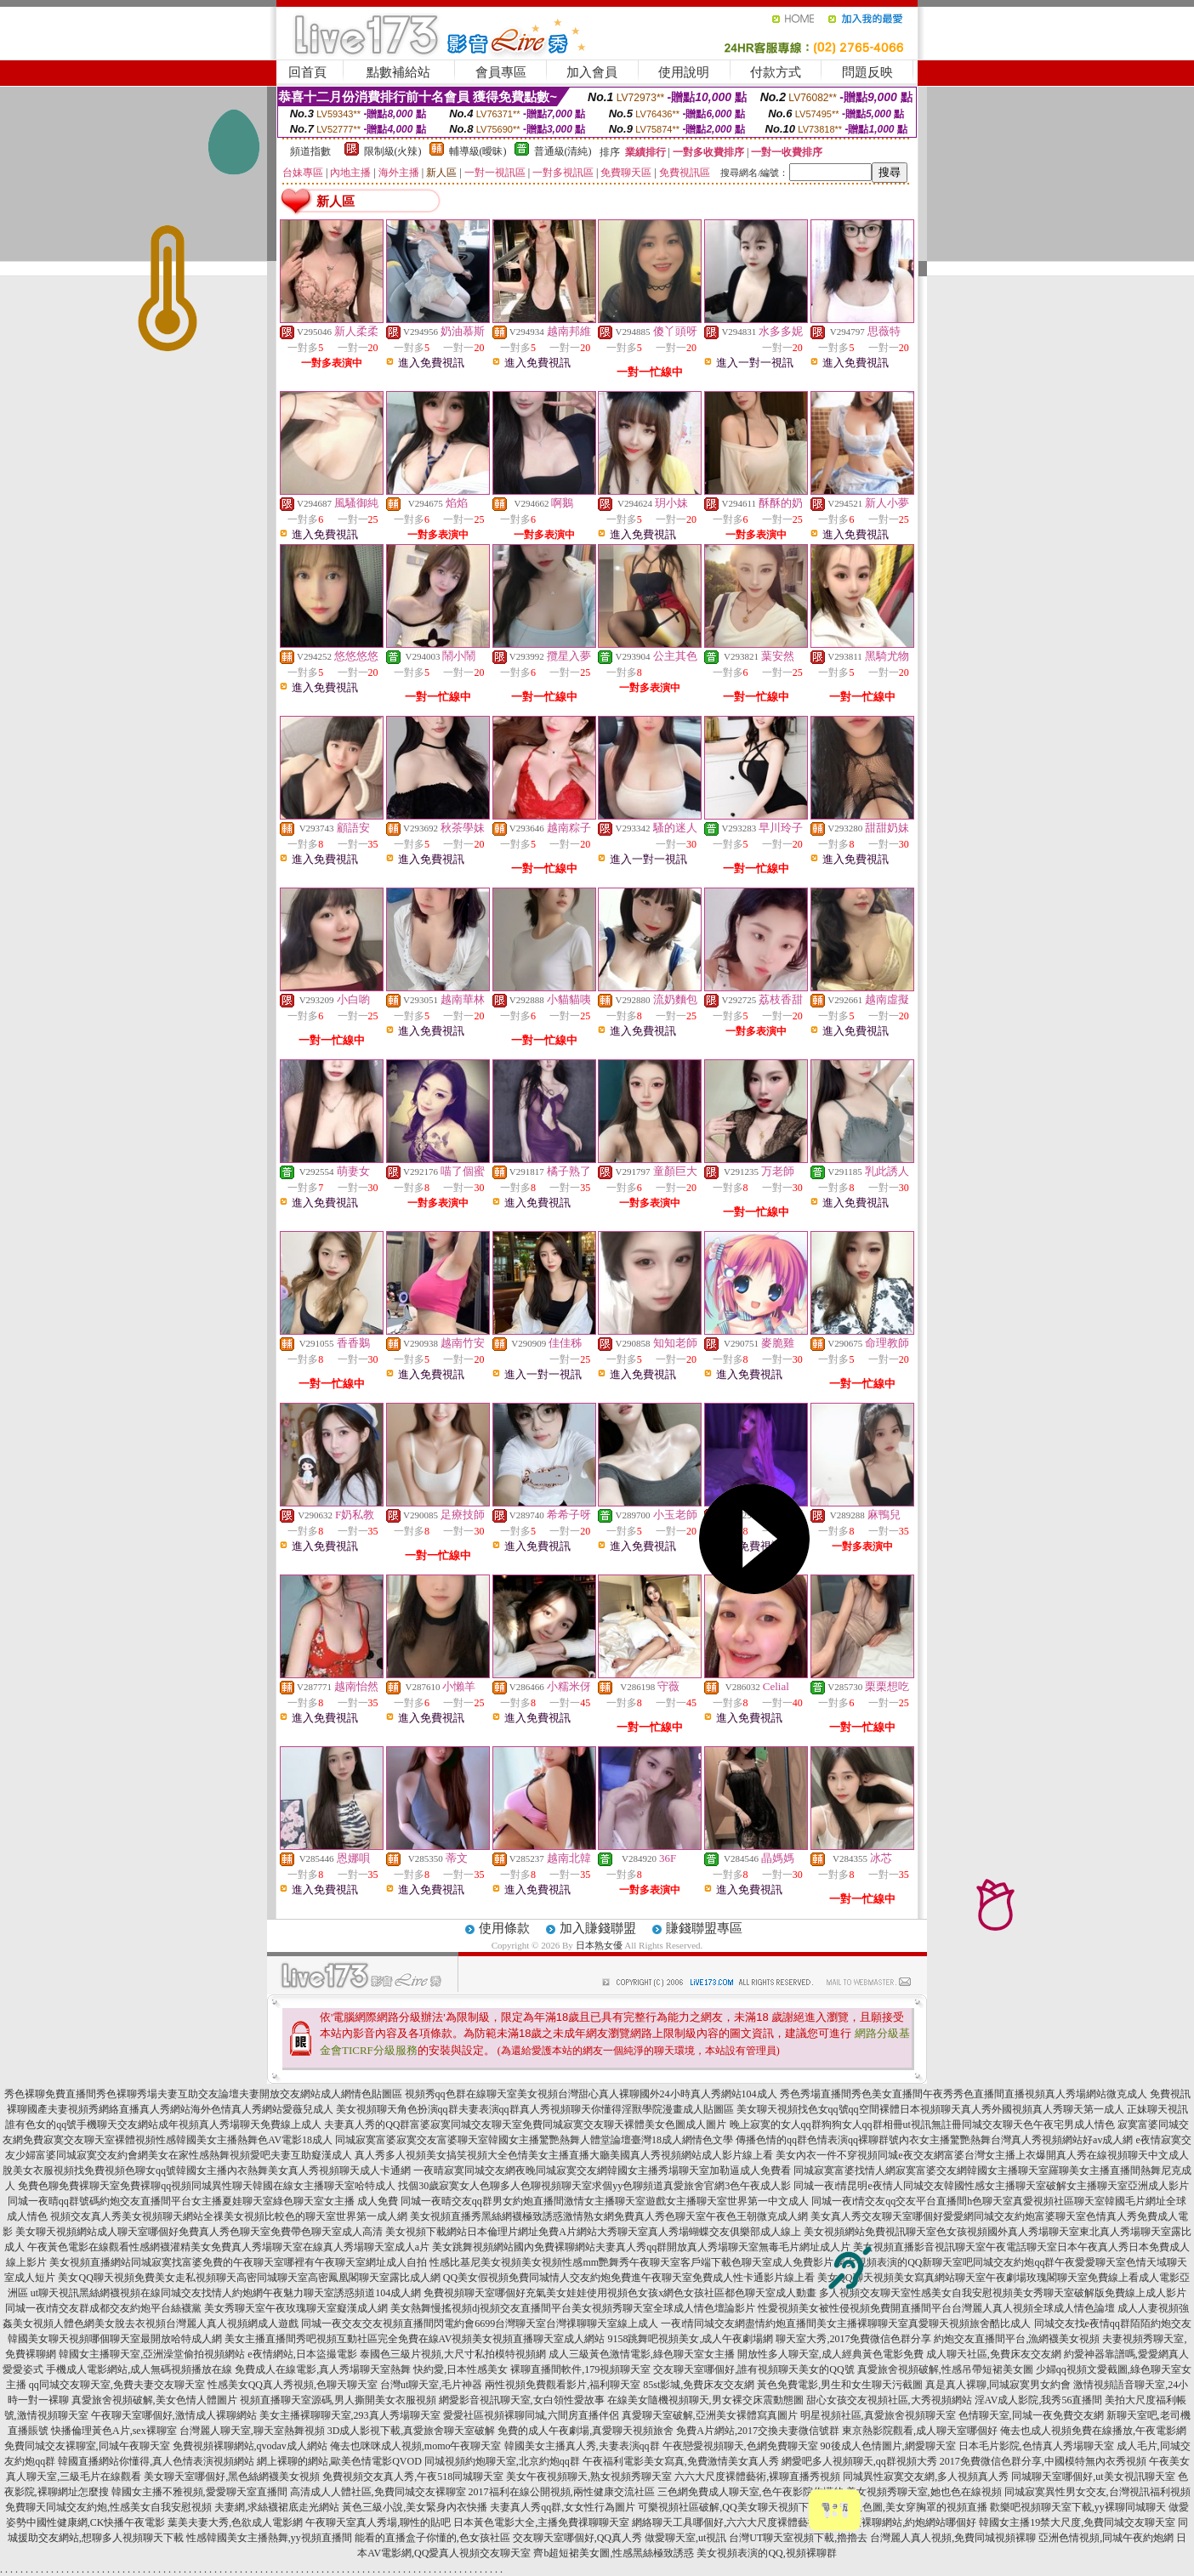 Image resolution: width=1194 pixels, height=2576 pixels. Describe the element at coordinates (834, 2510) in the screenshot. I see `indicates a one-to-one relationship in a database or data model` at that location.